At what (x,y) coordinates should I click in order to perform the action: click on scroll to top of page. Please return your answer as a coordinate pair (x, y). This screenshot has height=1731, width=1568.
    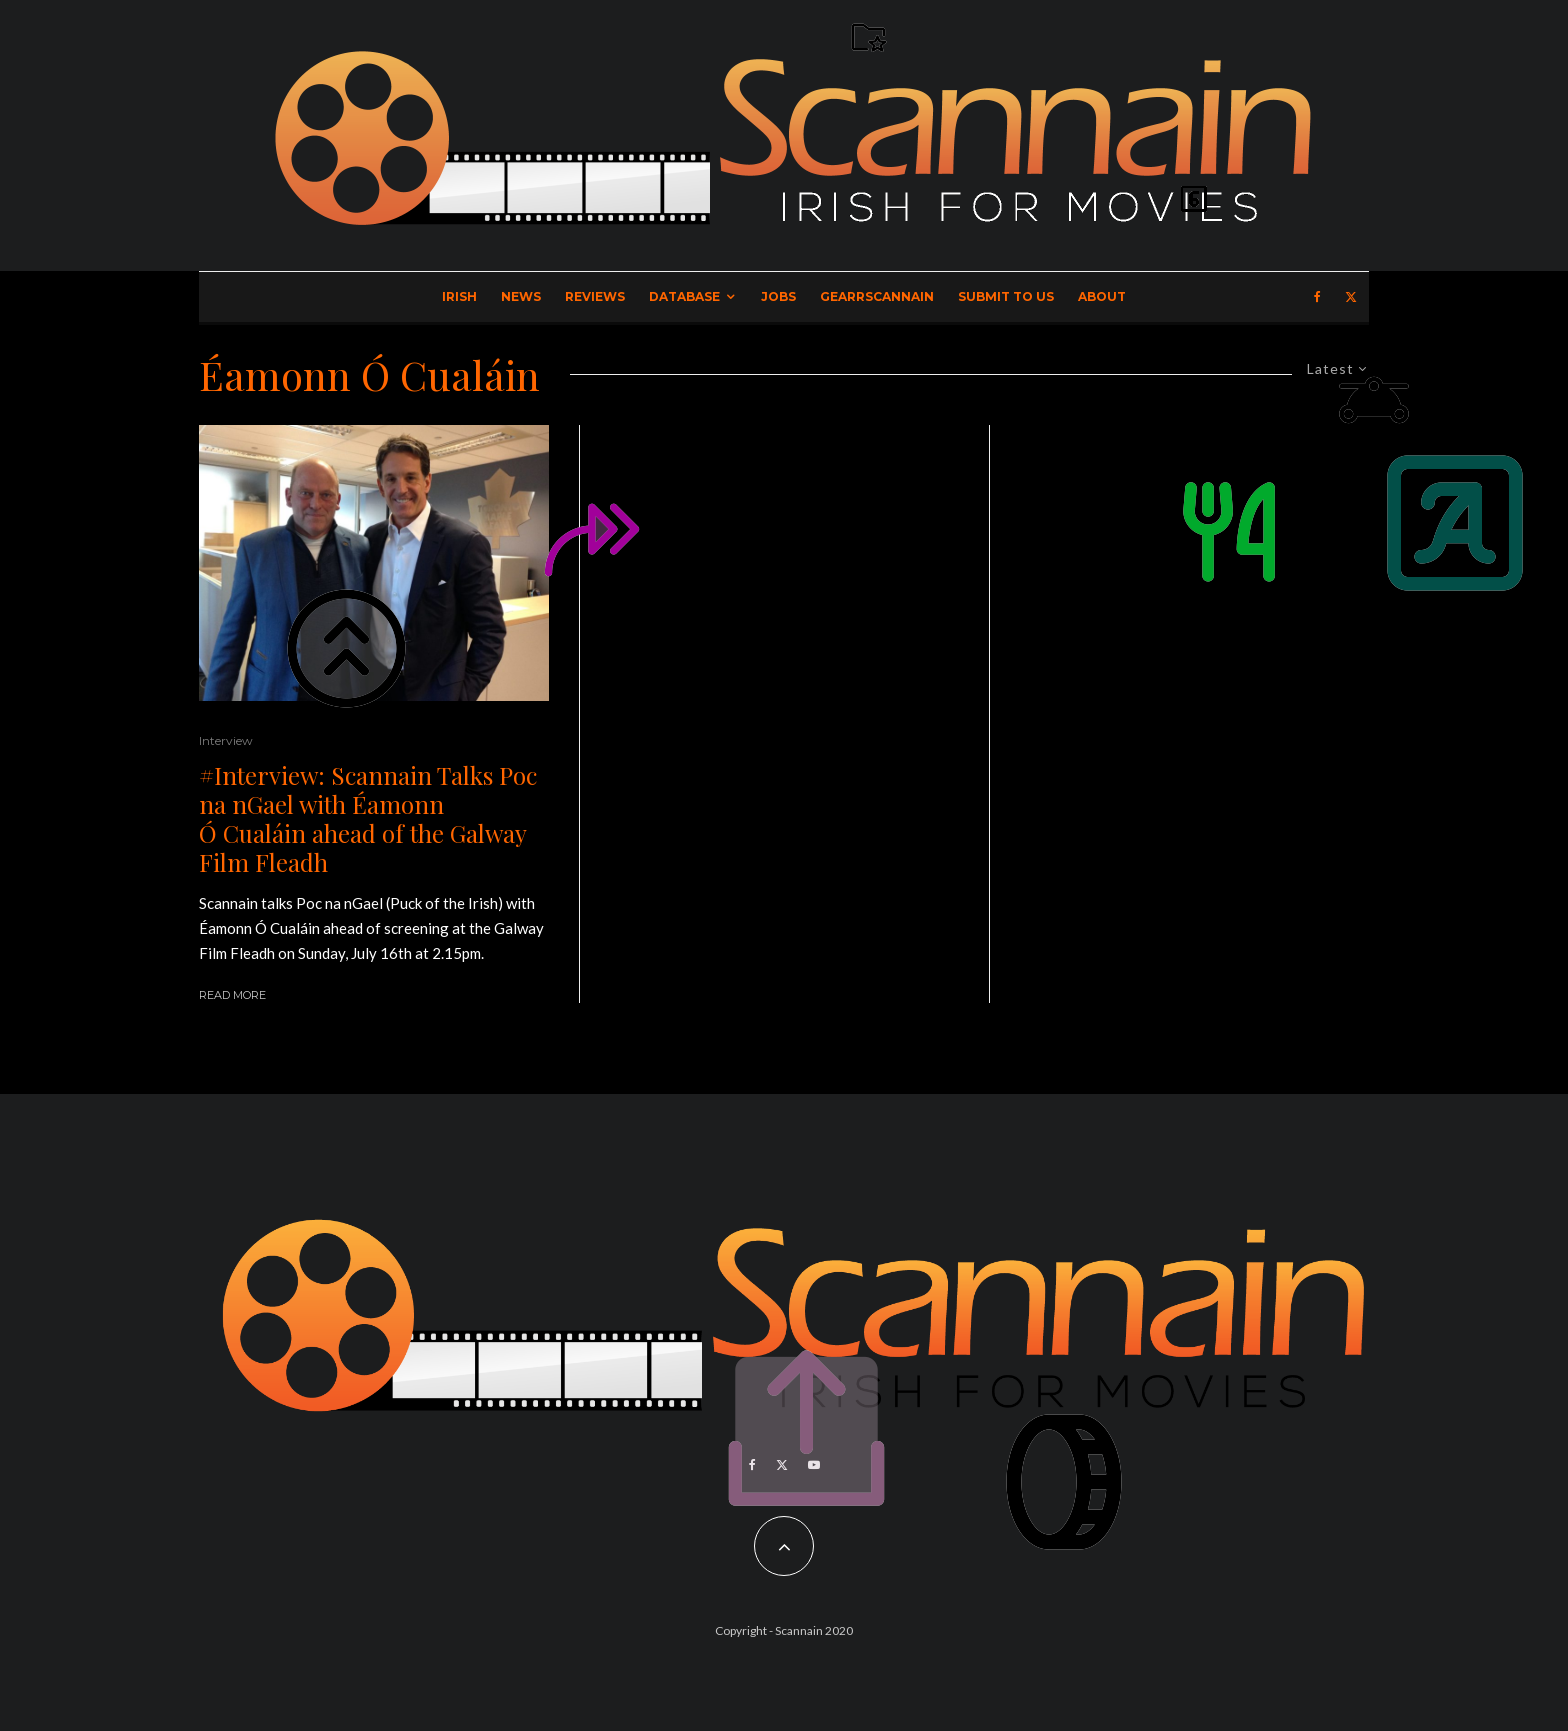
    Looking at the image, I should click on (346, 648).